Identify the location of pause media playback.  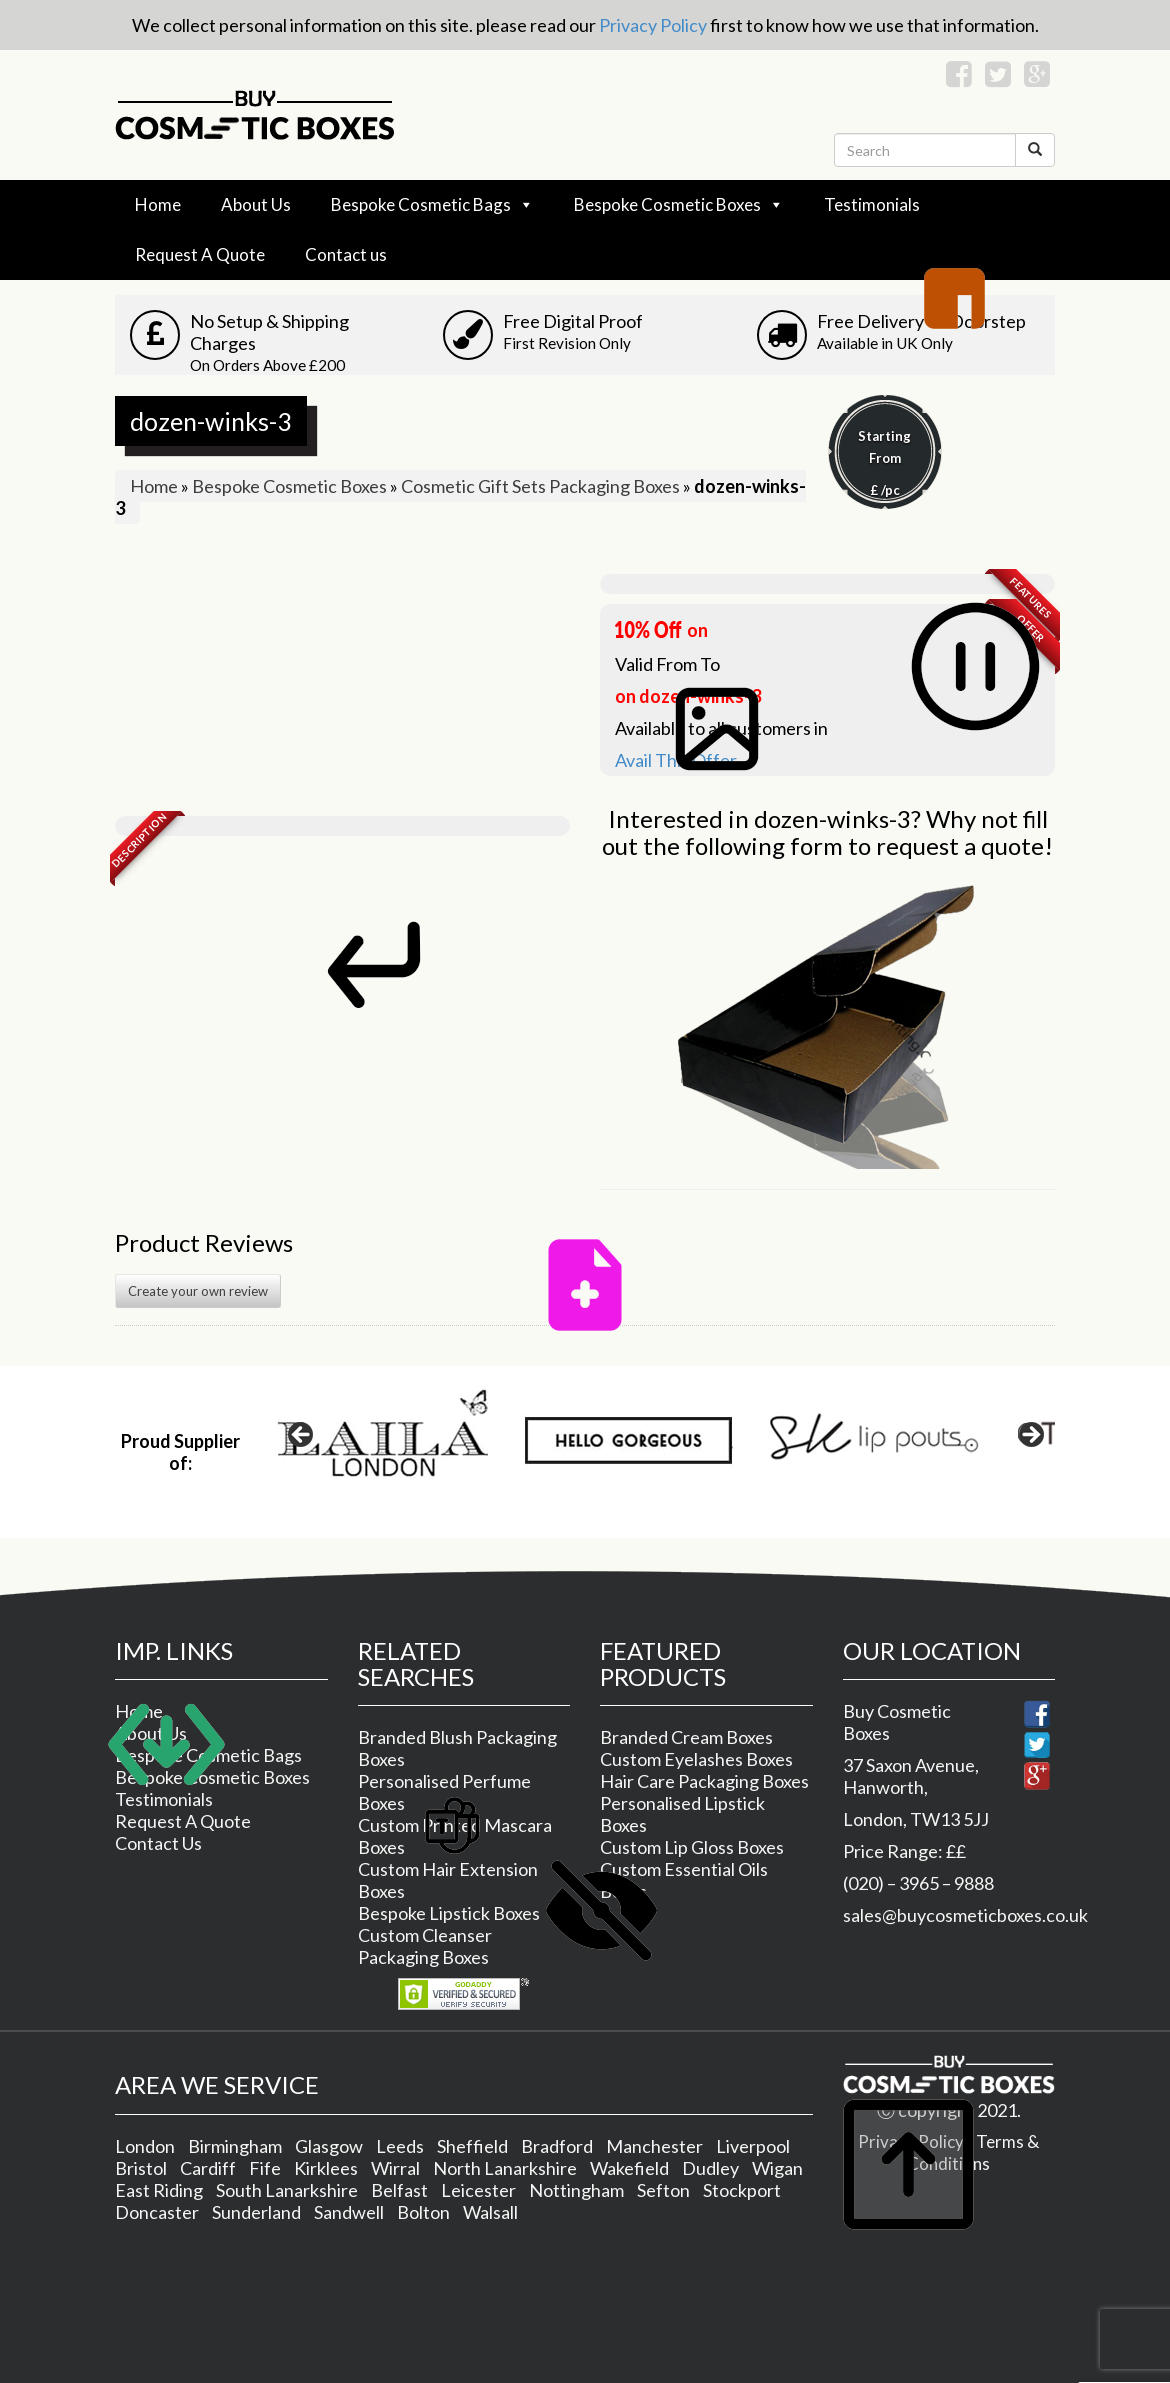
(975, 666).